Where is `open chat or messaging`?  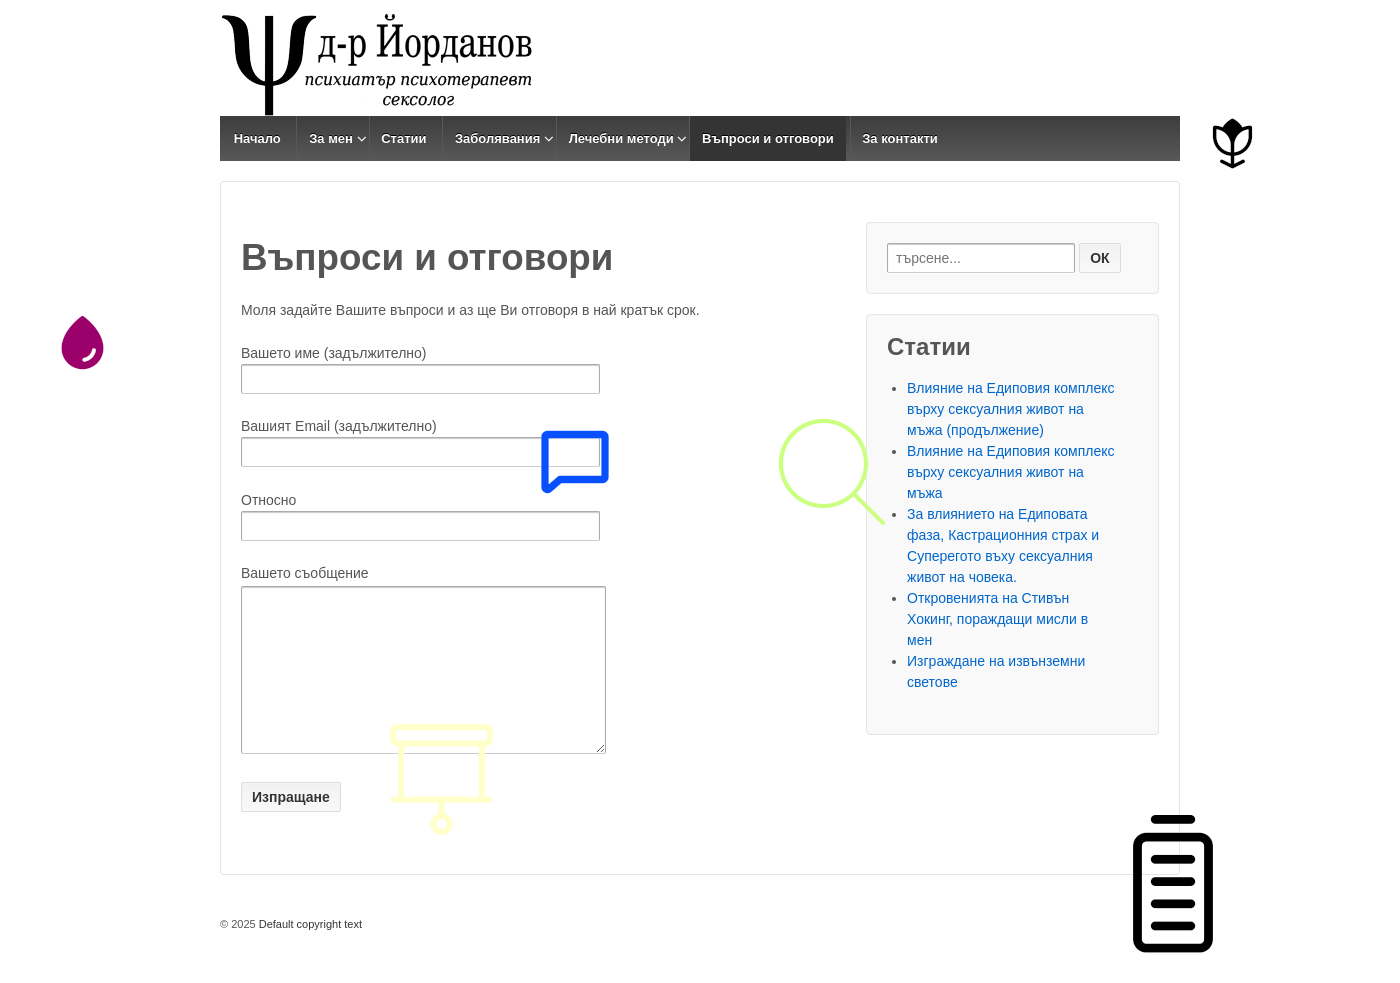 open chat or messaging is located at coordinates (575, 457).